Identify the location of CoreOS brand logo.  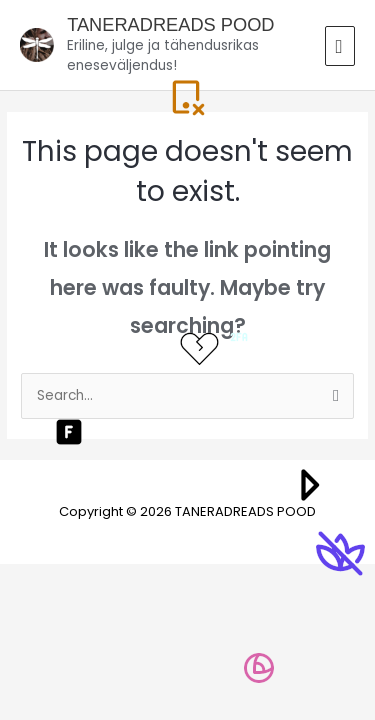
(259, 668).